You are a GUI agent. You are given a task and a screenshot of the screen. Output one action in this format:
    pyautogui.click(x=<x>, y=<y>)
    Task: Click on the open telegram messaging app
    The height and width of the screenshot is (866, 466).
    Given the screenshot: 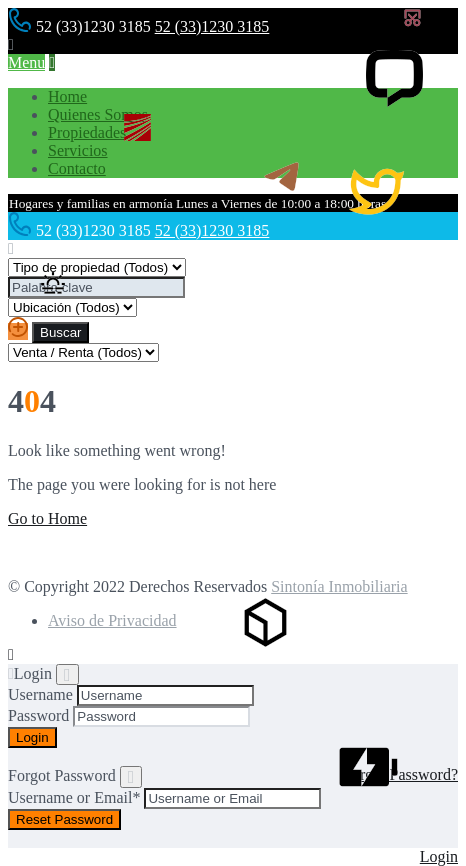 What is the action you would take?
    pyautogui.click(x=284, y=175)
    